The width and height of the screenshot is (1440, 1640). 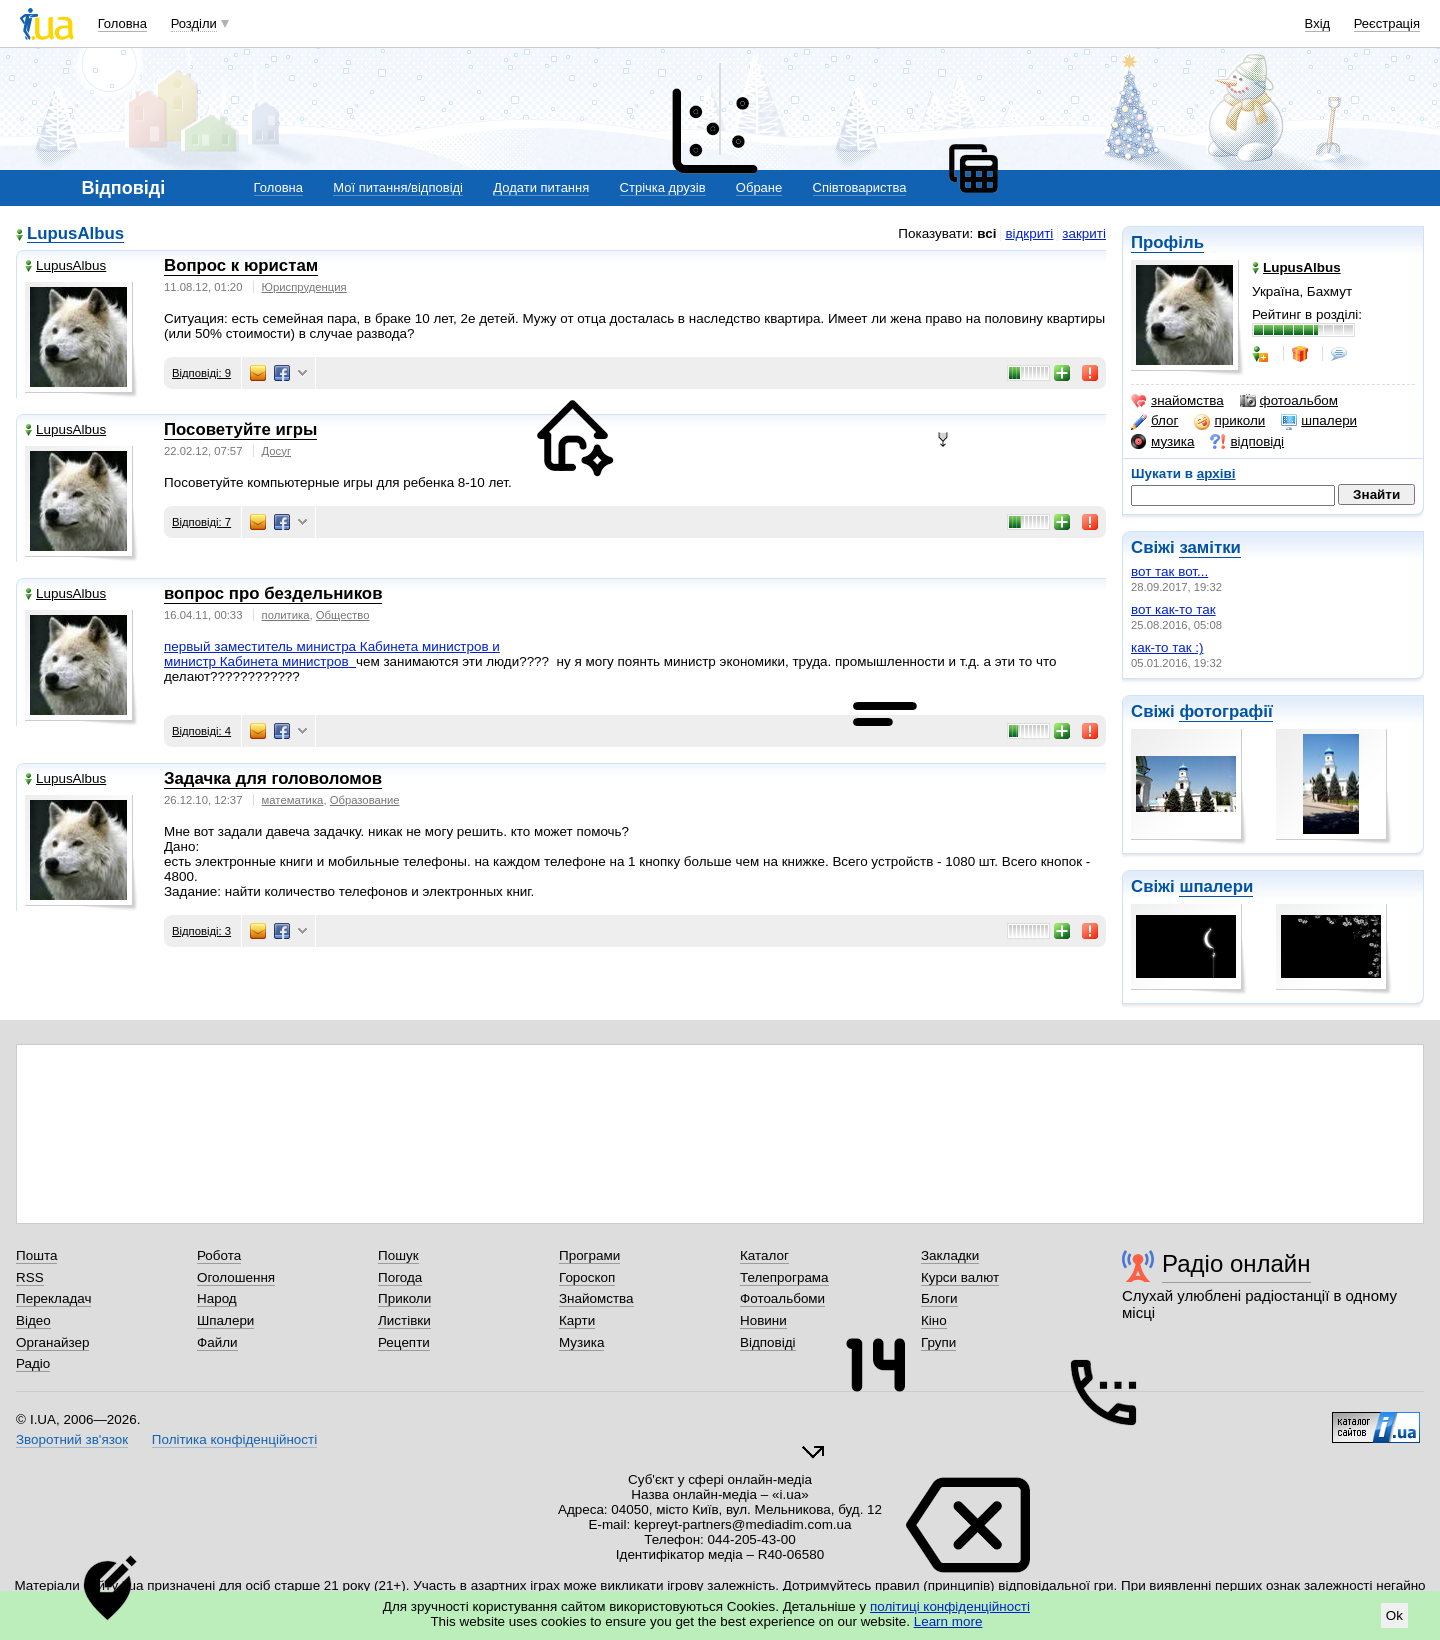 What do you see at coordinates (715, 131) in the screenshot?
I see `view scatter plot data visualization` at bounding box center [715, 131].